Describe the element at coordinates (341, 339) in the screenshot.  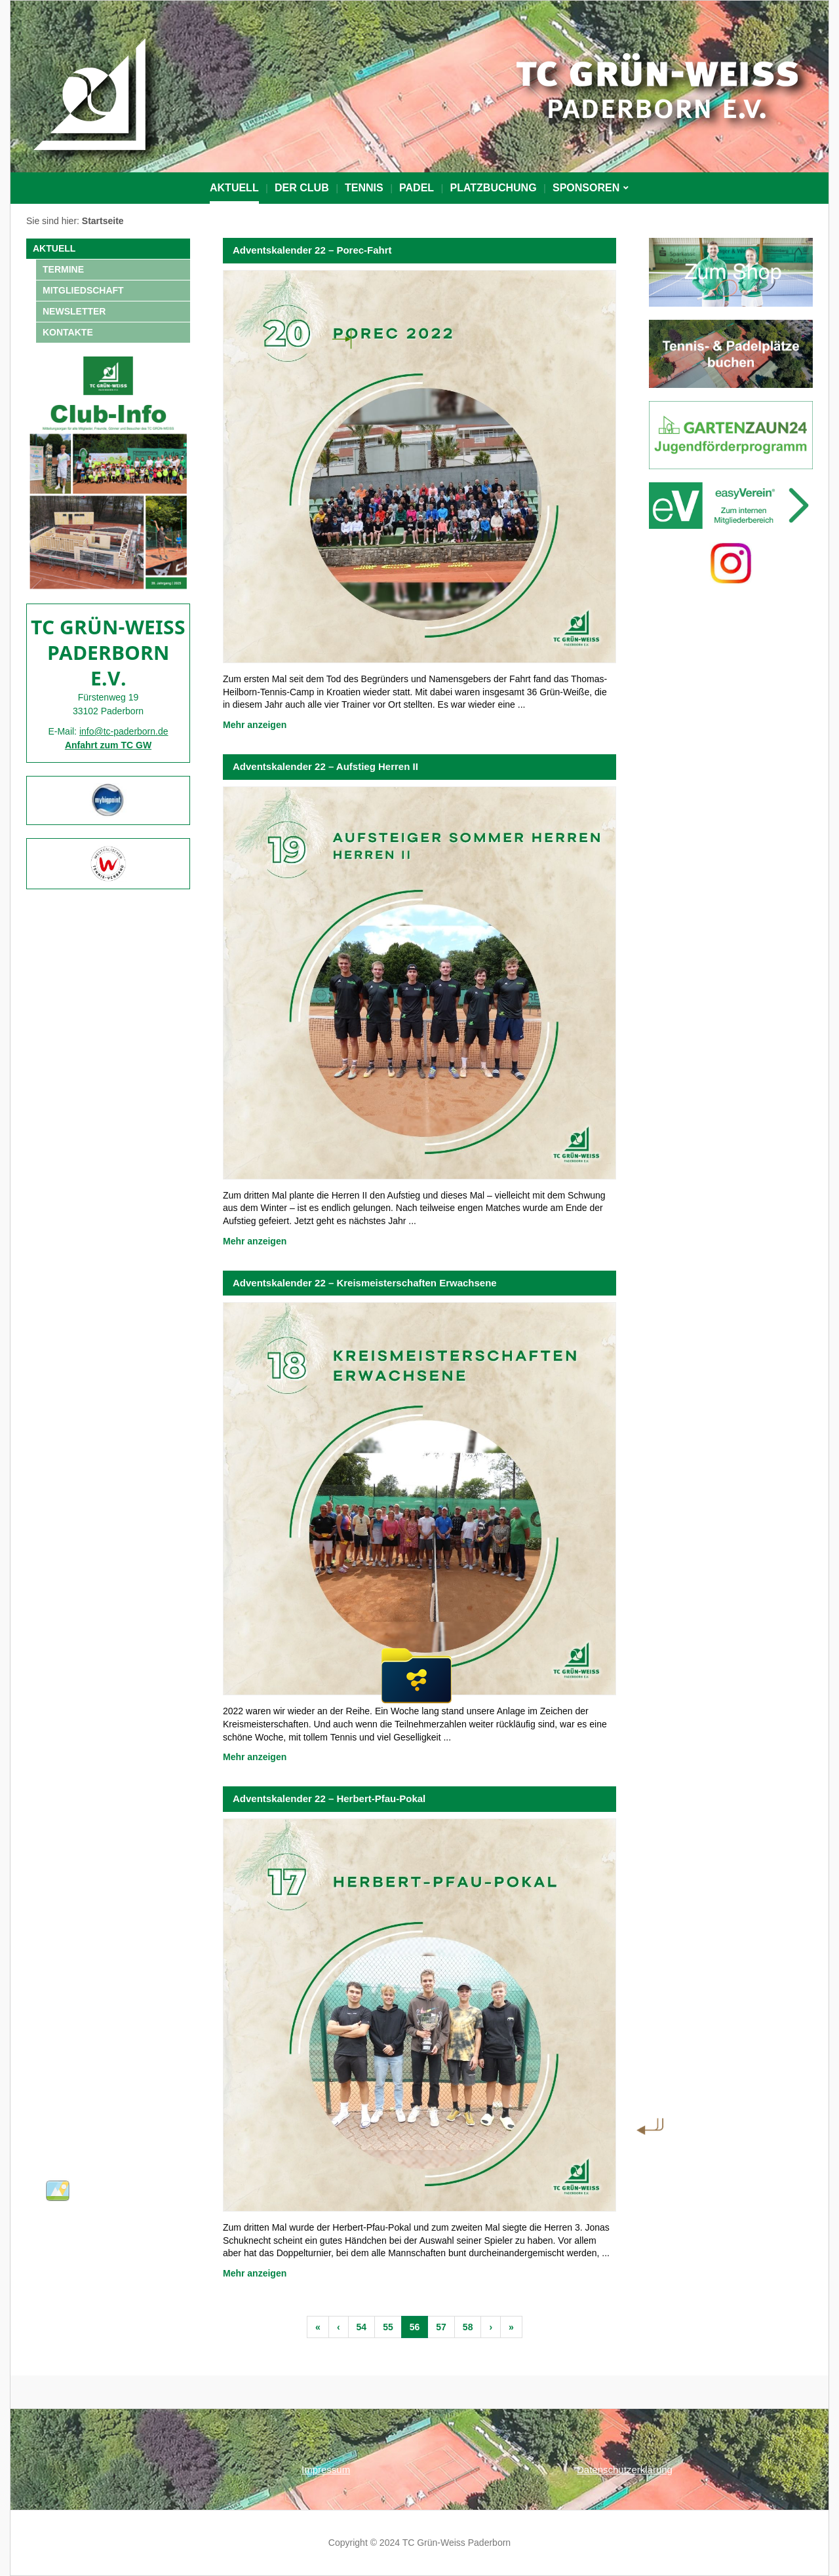
I see `go to the last item or page` at that location.